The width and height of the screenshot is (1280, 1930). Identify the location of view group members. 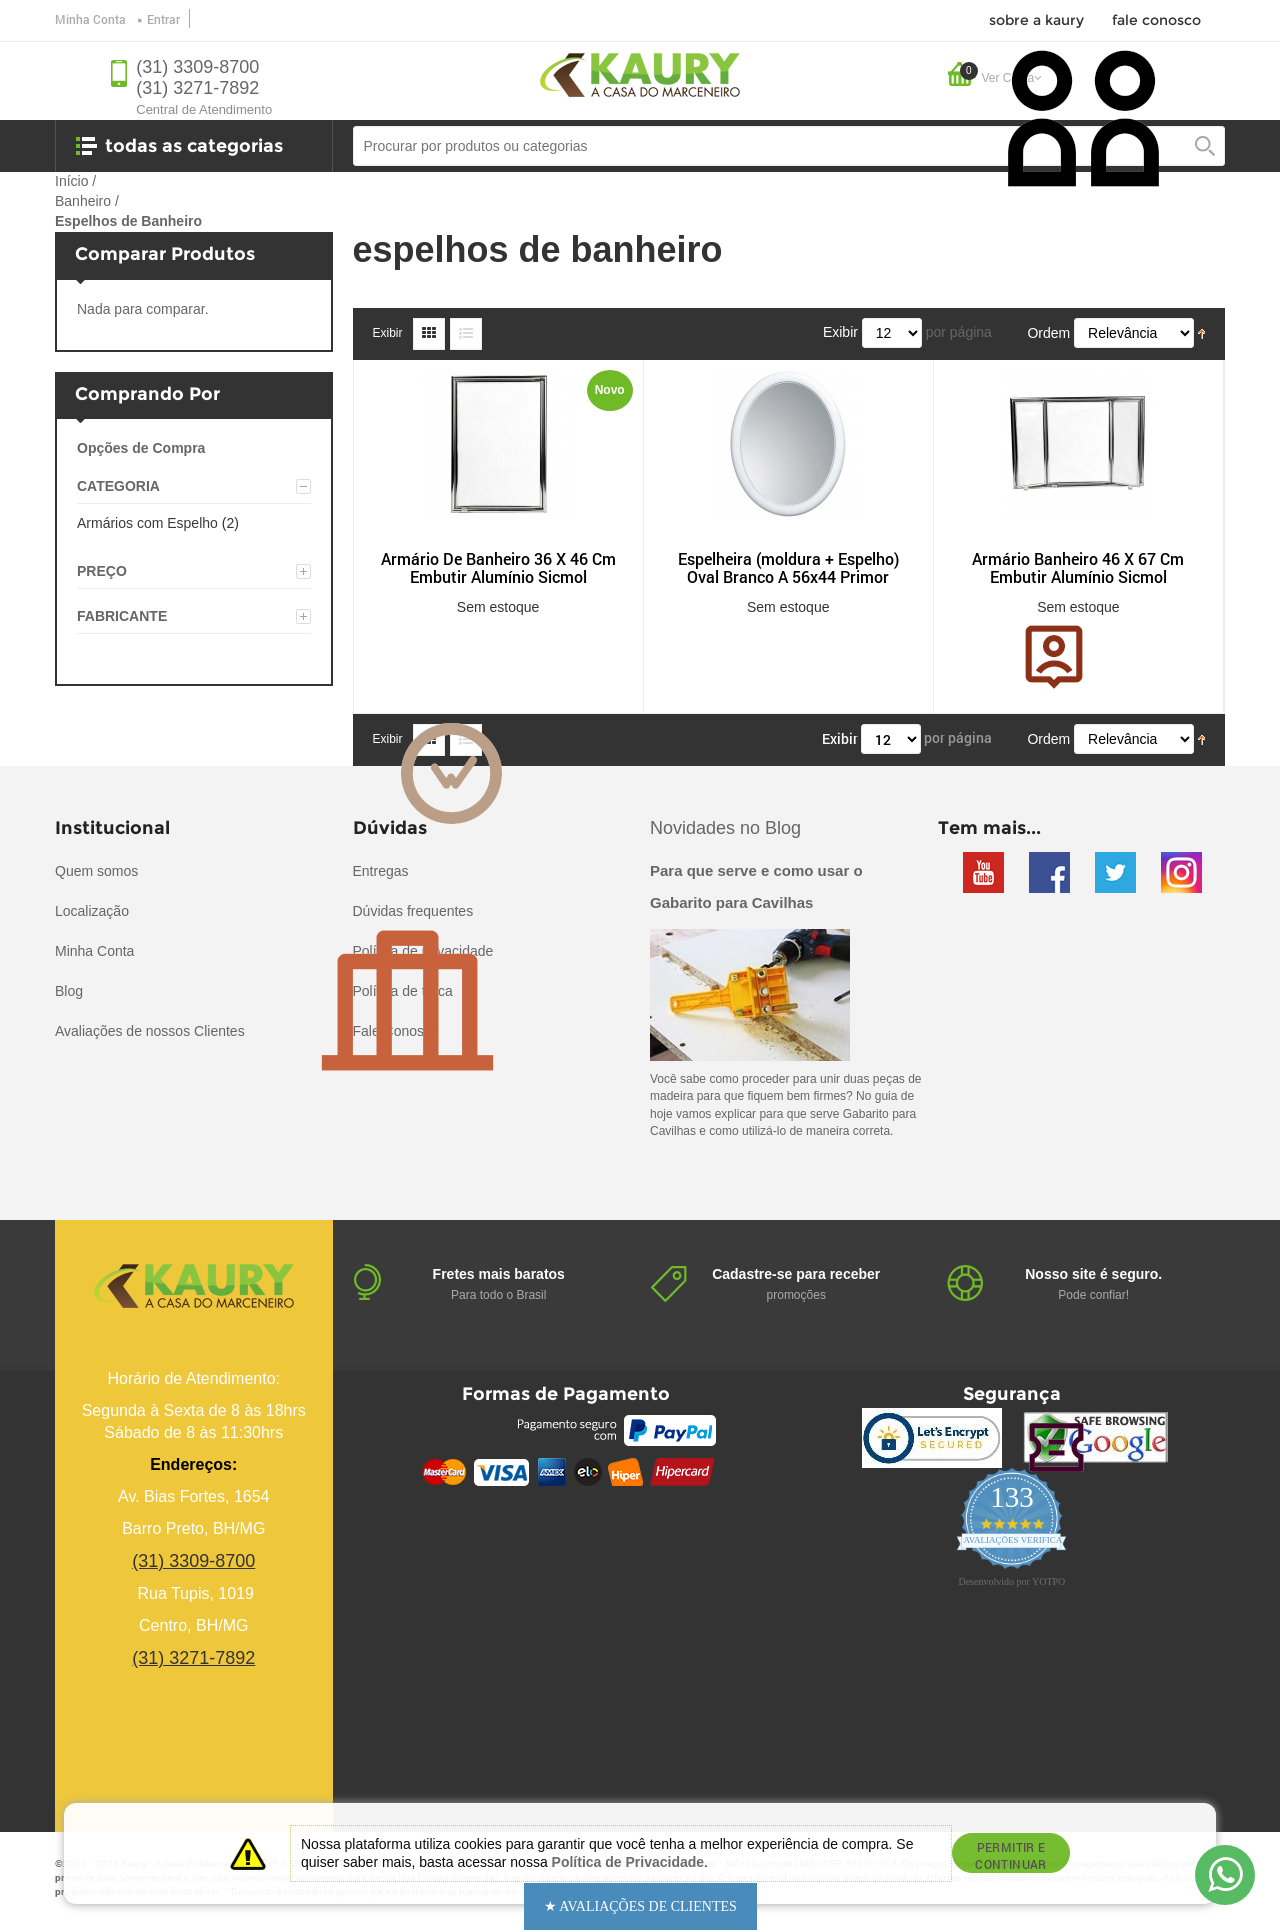
(1083, 118).